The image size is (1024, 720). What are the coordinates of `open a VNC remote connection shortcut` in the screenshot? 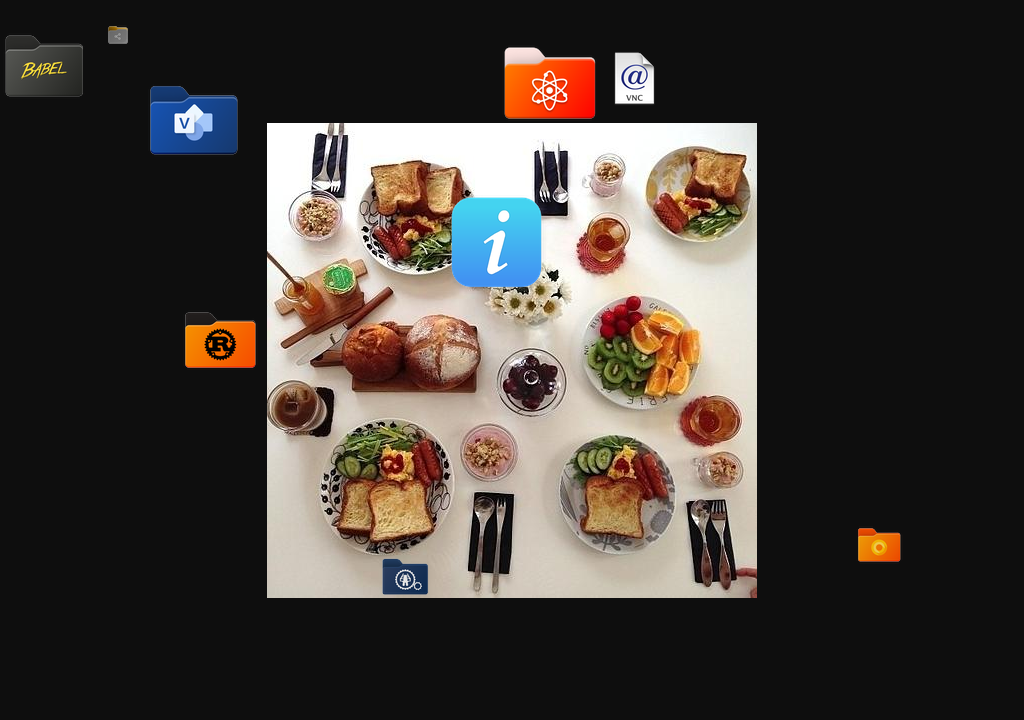 It's located at (634, 79).